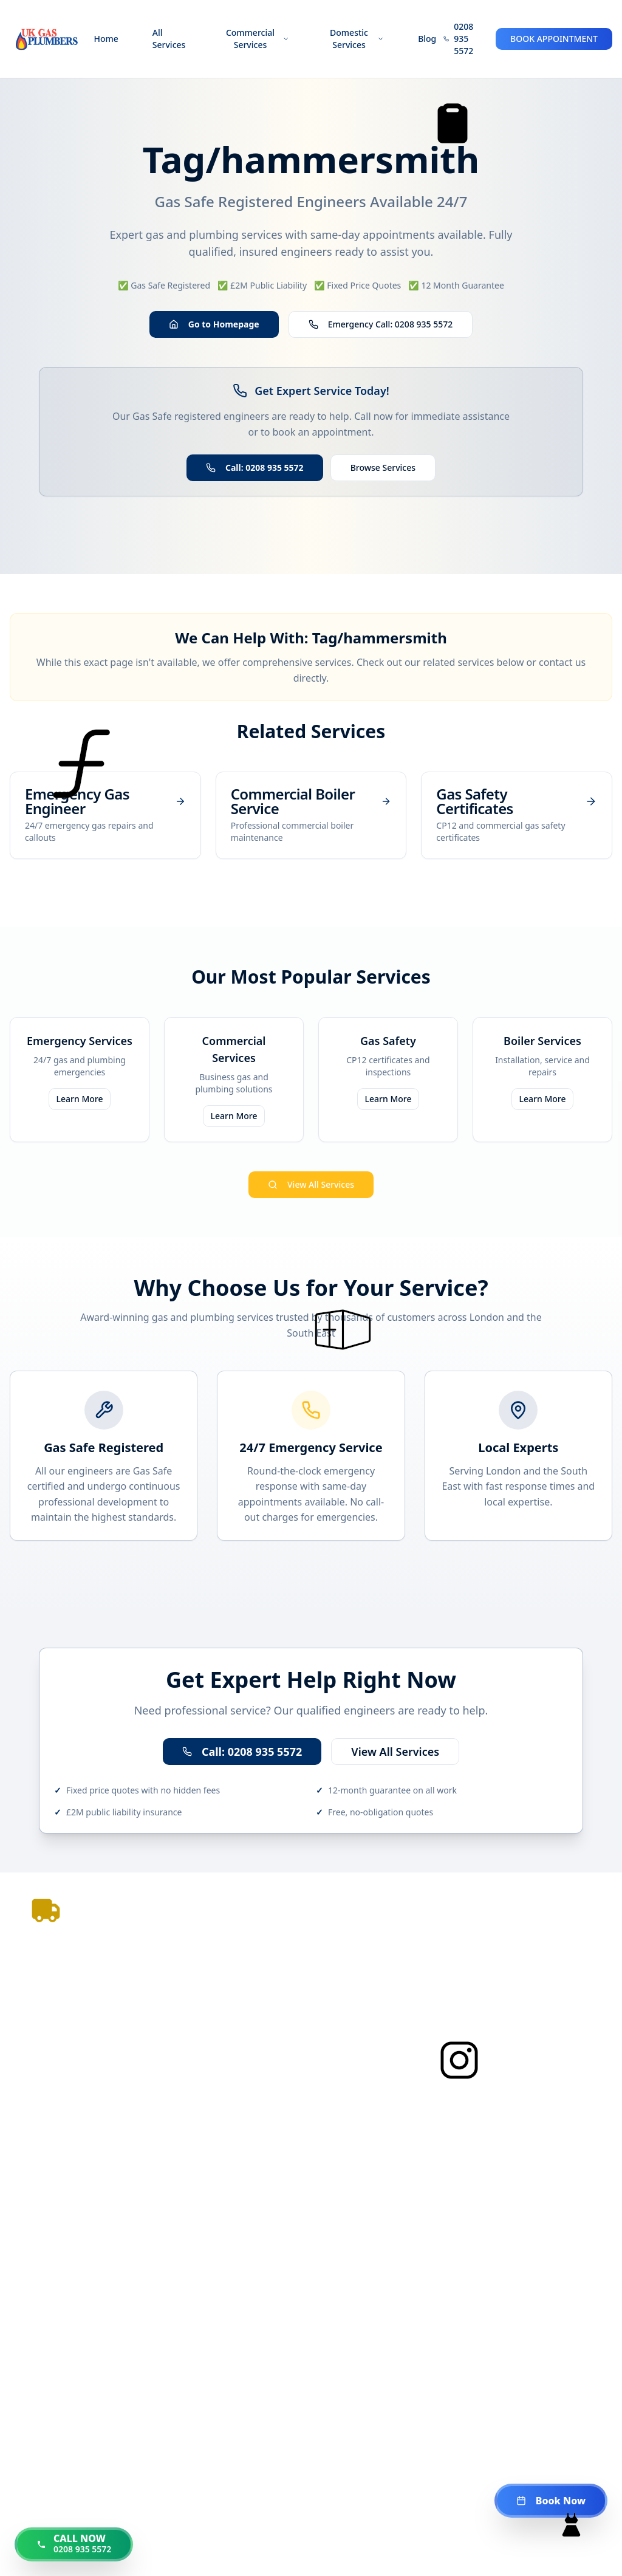 The width and height of the screenshot is (622, 2576). What do you see at coordinates (453, 123) in the screenshot?
I see `copy to clipboard` at bounding box center [453, 123].